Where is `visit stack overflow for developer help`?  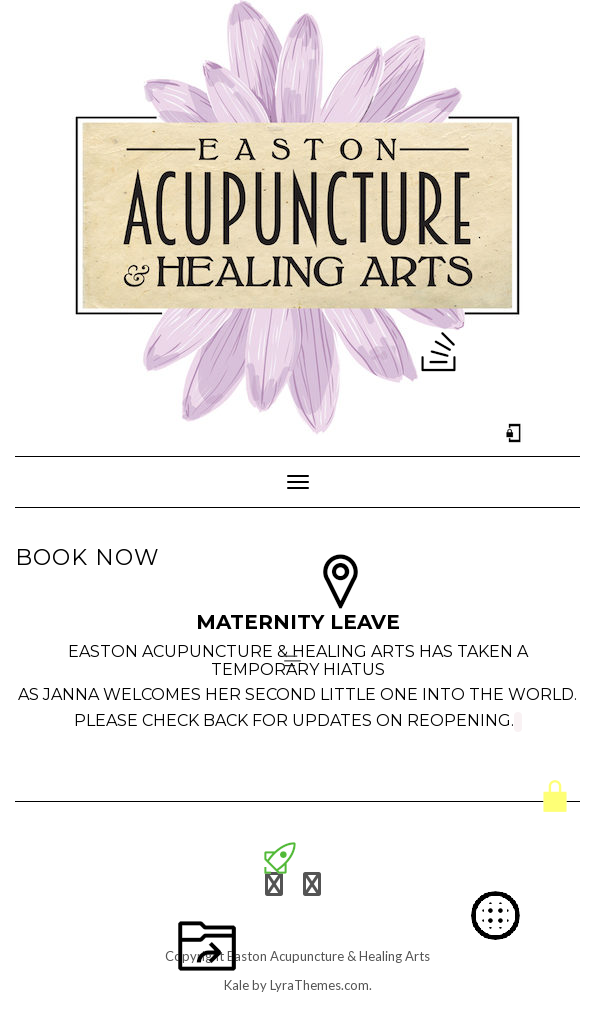 visit stack overflow for developer help is located at coordinates (438, 352).